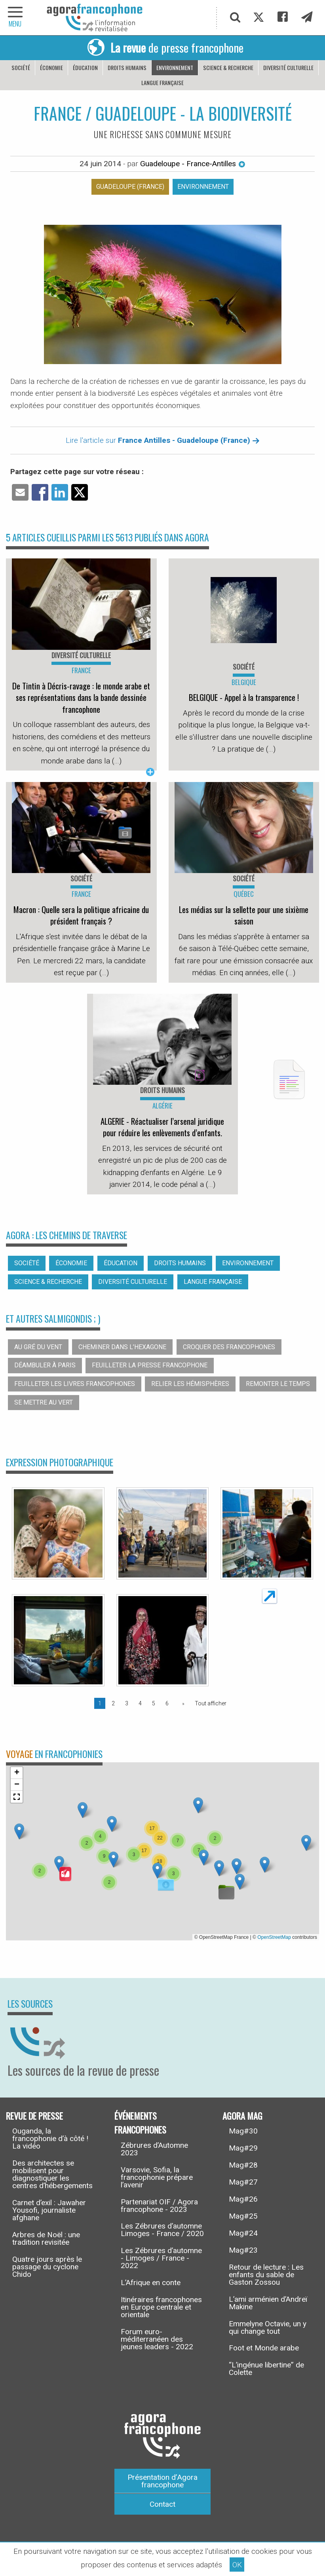 The height and width of the screenshot is (2576, 325). What do you see at coordinates (289, 1079) in the screenshot?
I see `open developer tools or IDE` at bounding box center [289, 1079].